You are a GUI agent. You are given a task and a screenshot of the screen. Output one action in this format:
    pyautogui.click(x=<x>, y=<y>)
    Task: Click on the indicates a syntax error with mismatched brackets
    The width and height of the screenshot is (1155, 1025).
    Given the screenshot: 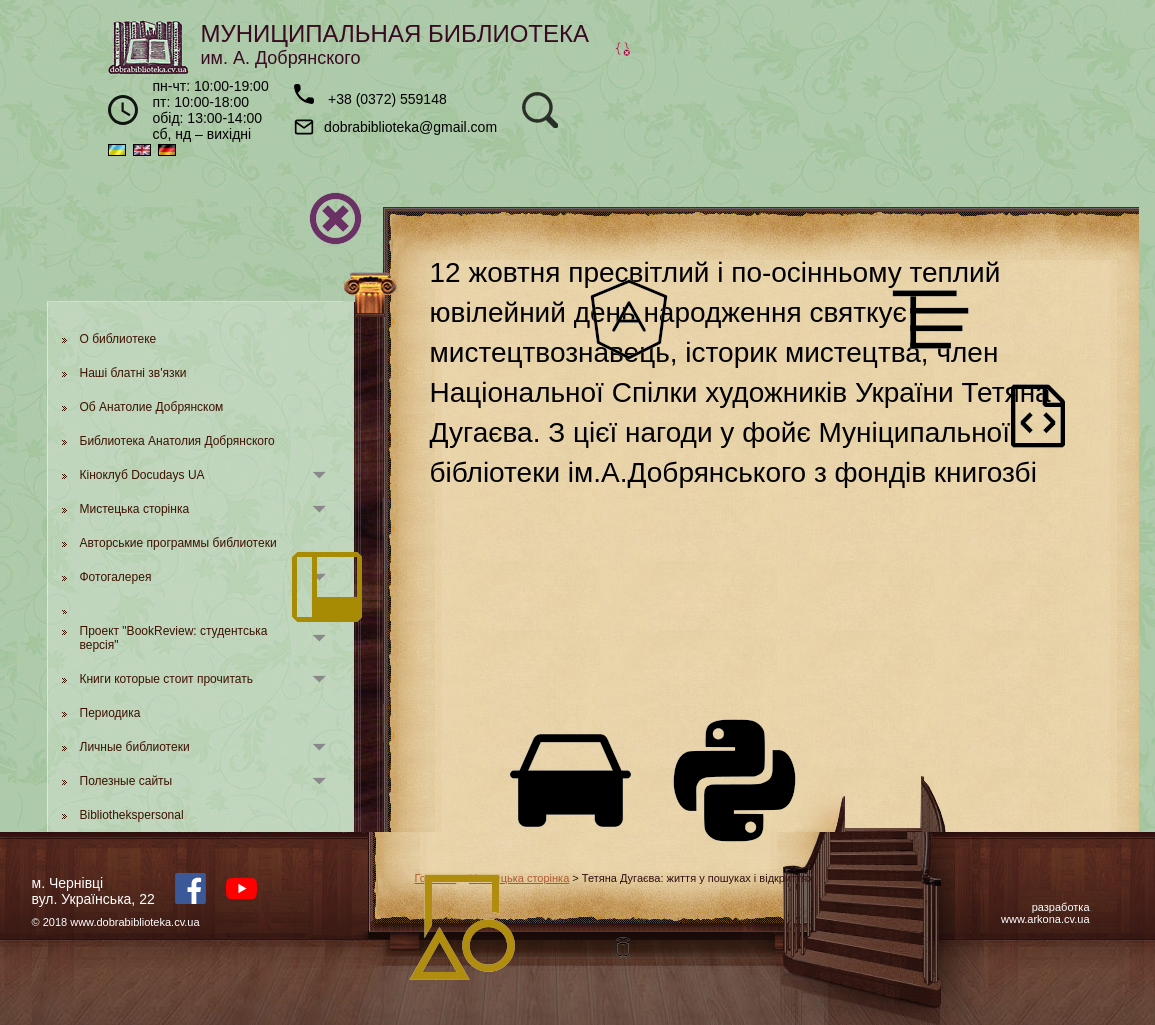 What is the action you would take?
    pyautogui.click(x=622, y=48)
    